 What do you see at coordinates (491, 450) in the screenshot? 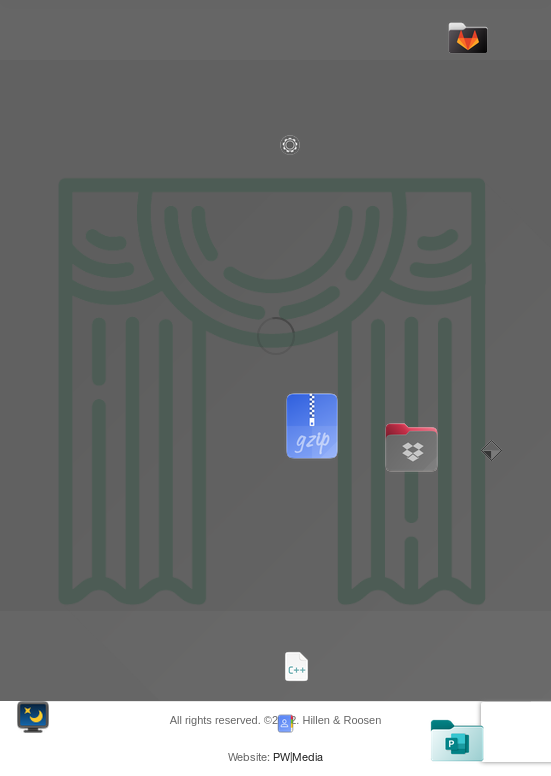
I see `open fragments torrent client` at bounding box center [491, 450].